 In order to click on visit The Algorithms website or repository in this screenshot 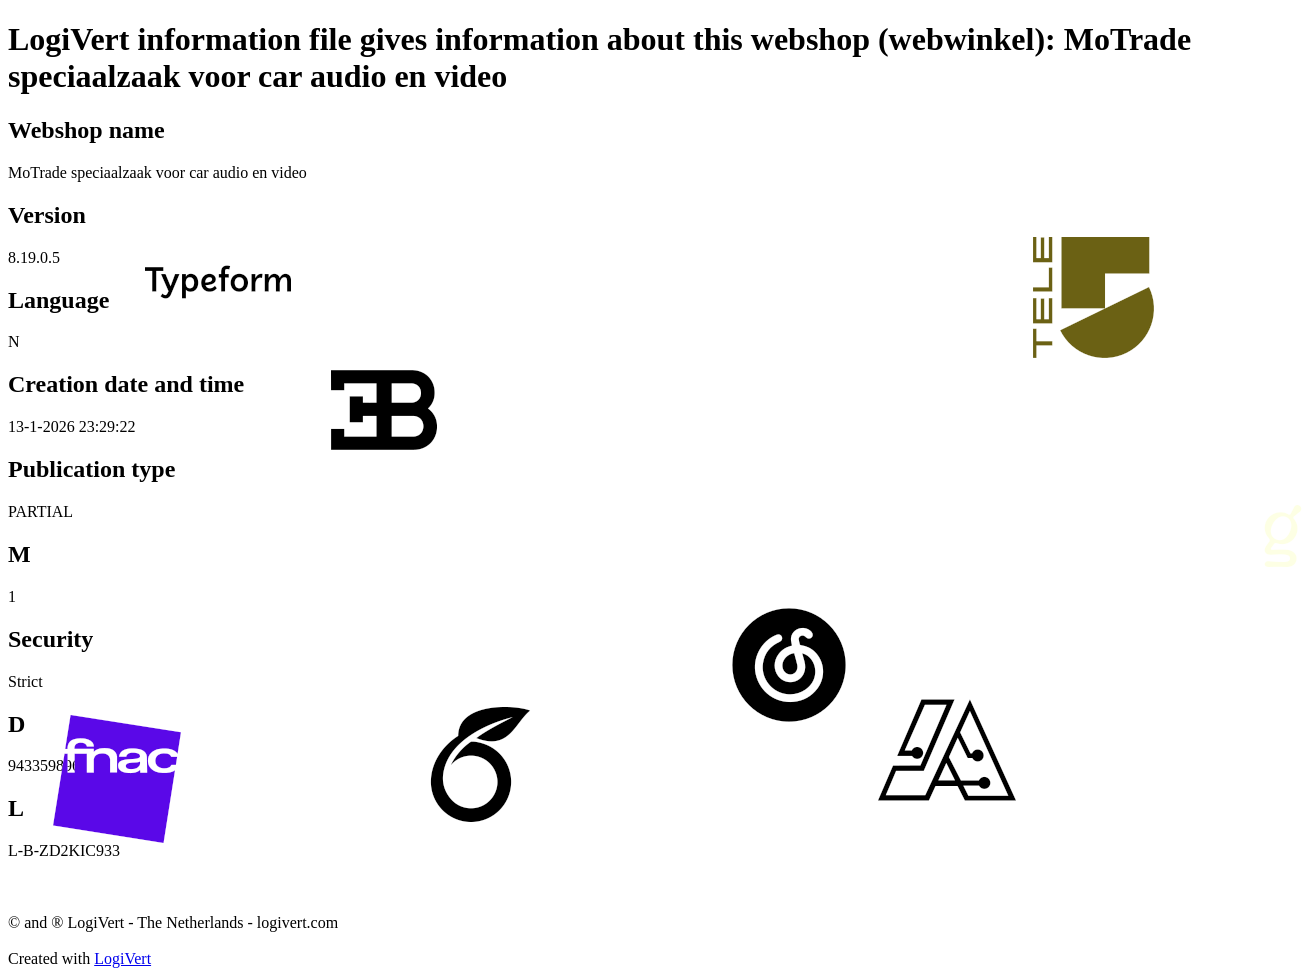, I will do `click(947, 750)`.